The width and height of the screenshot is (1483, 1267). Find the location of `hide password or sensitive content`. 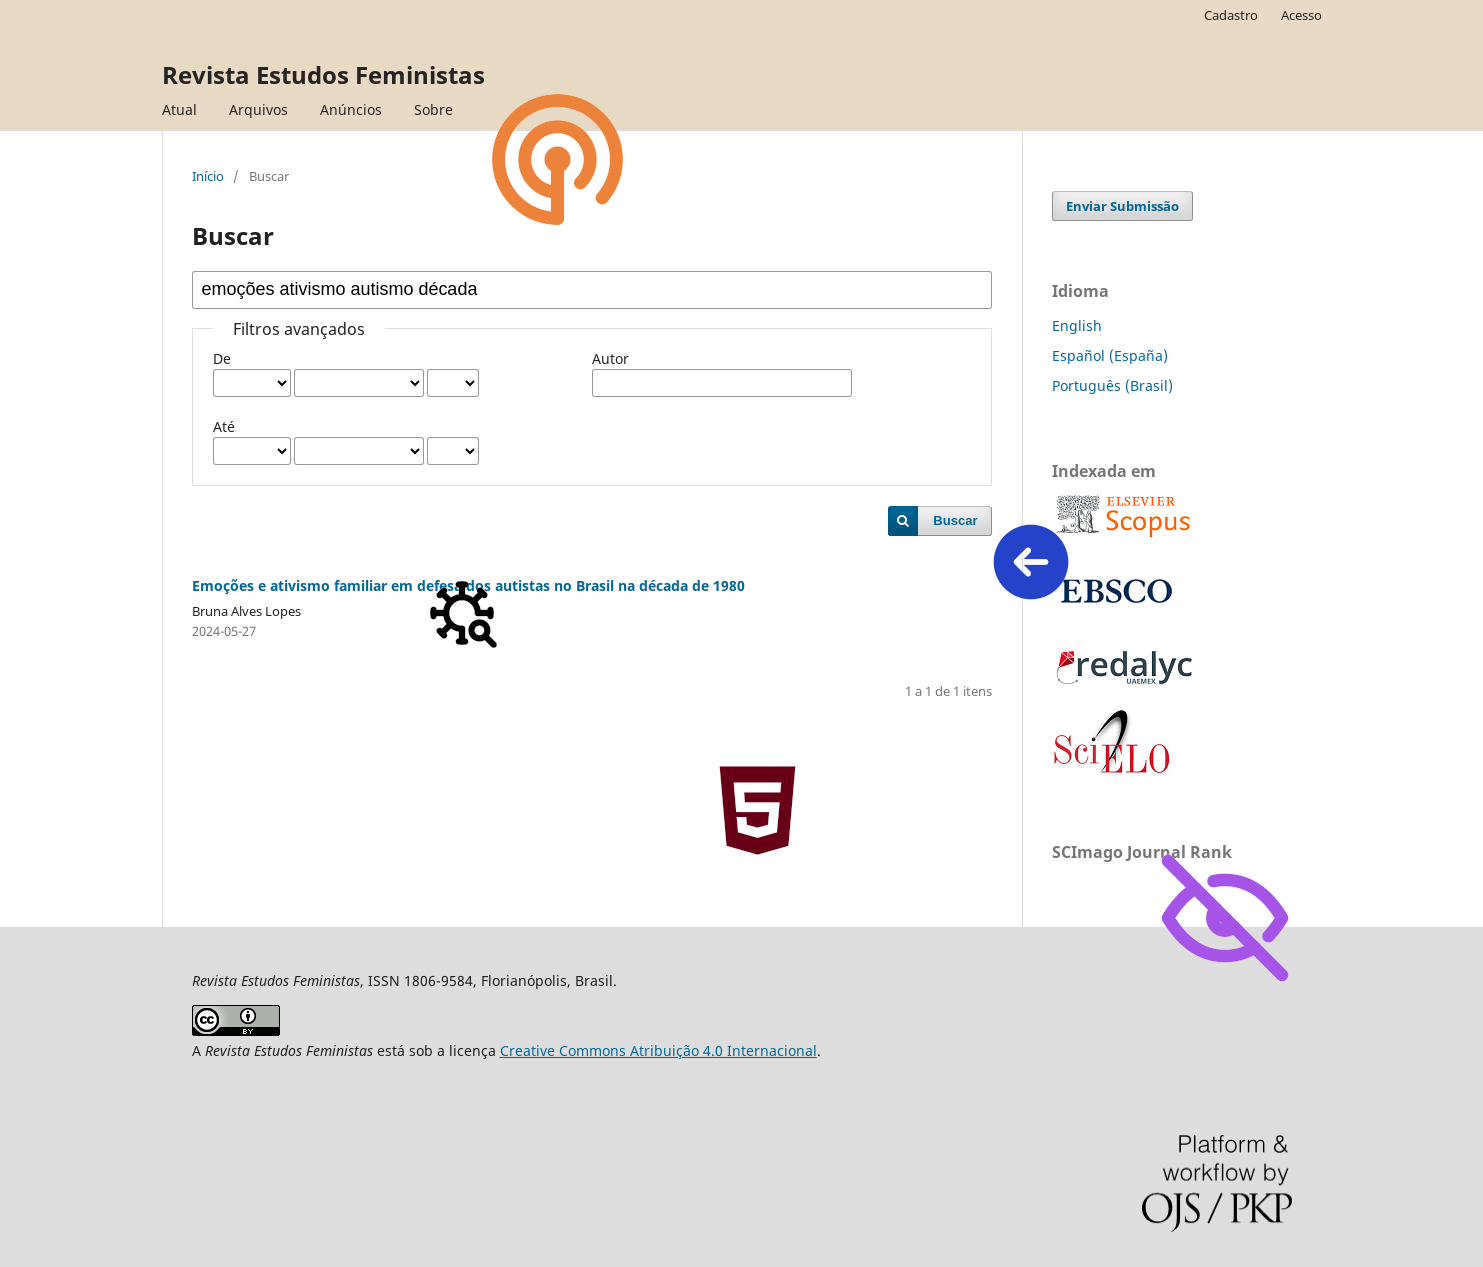

hide password or sensitive content is located at coordinates (1225, 918).